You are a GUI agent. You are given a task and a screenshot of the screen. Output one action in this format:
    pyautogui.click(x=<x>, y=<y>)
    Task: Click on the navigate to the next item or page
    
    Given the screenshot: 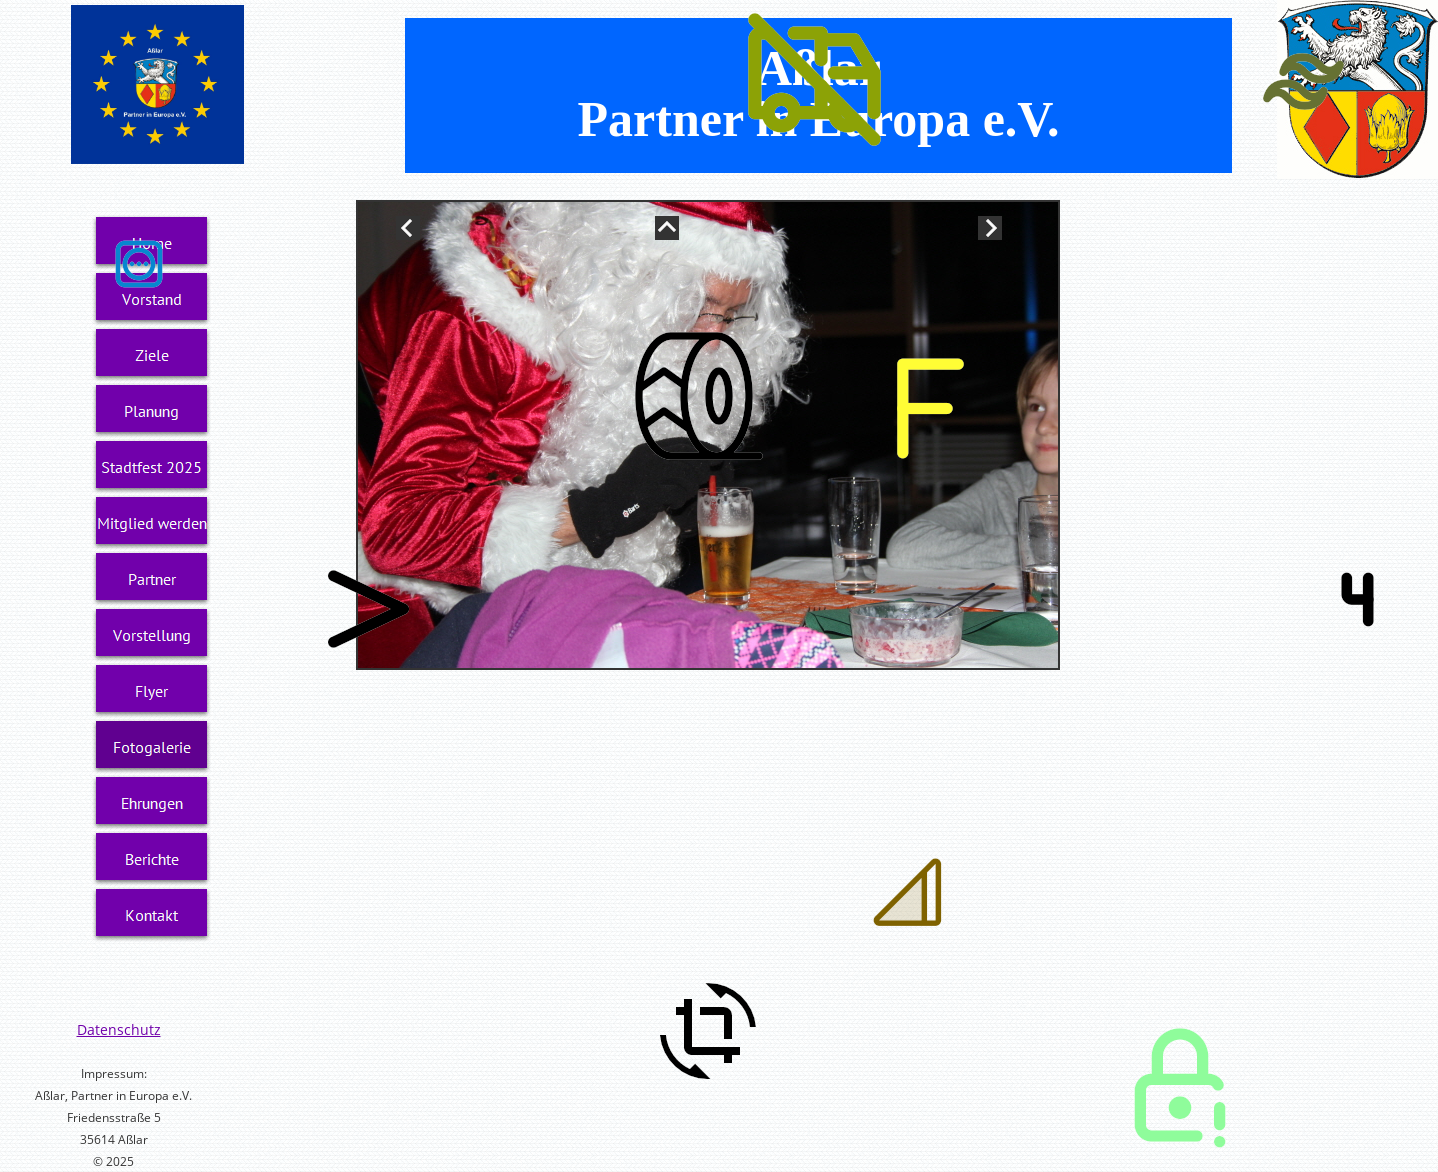 What is the action you would take?
    pyautogui.click(x=363, y=609)
    